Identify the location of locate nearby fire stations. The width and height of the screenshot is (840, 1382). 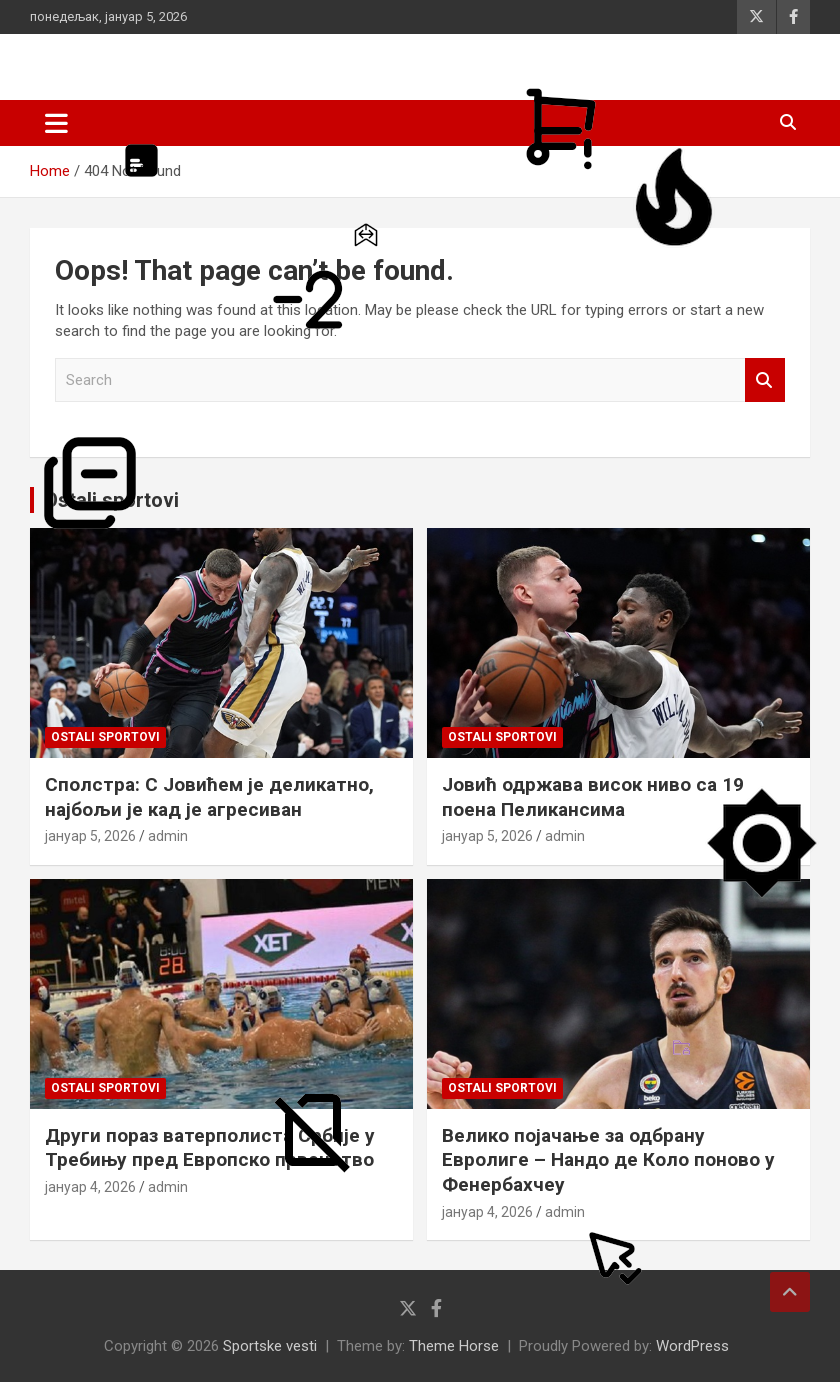
(674, 198).